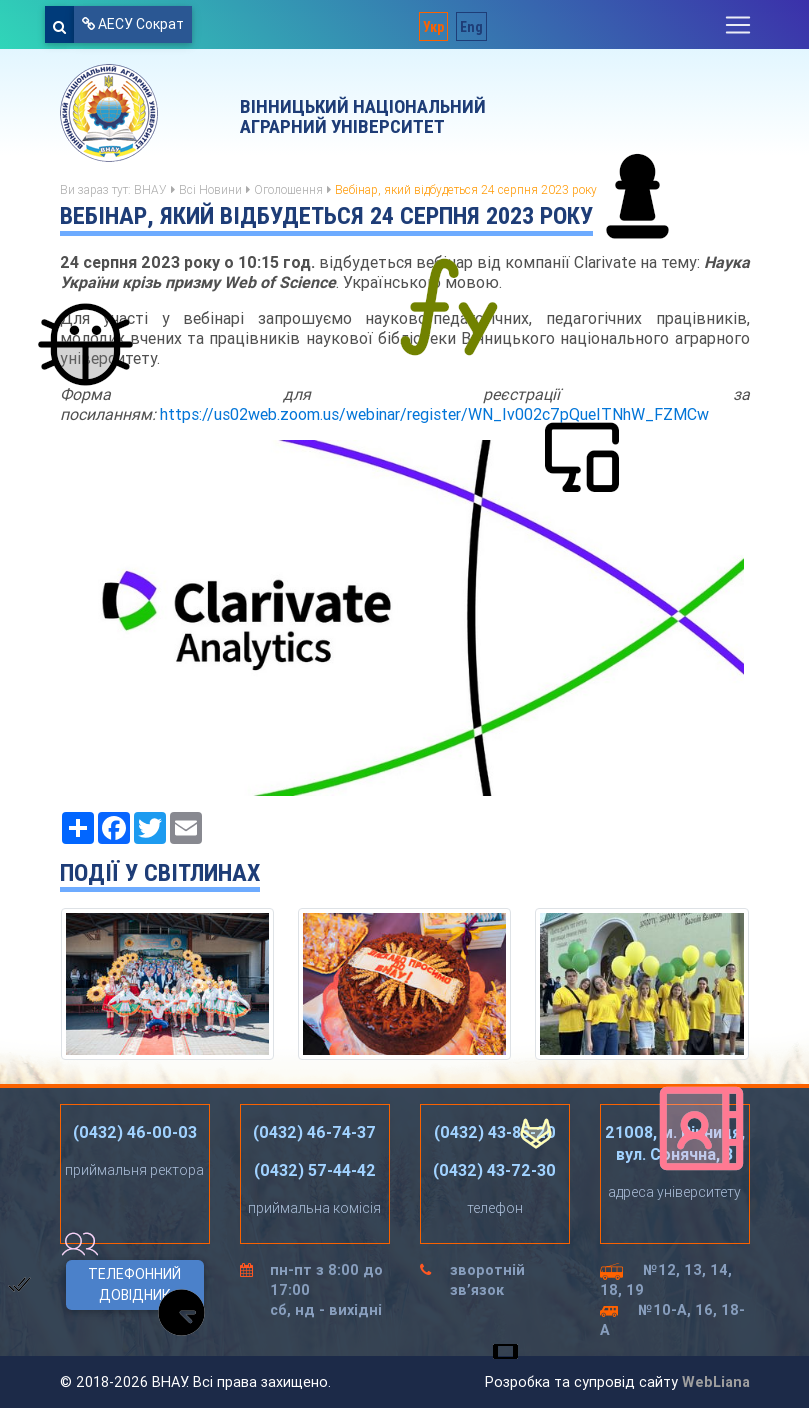 This screenshot has width=809, height=1408. Describe the element at coordinates (701, 1128) in the screenshot. I see `open your contacts or address book` at that location.